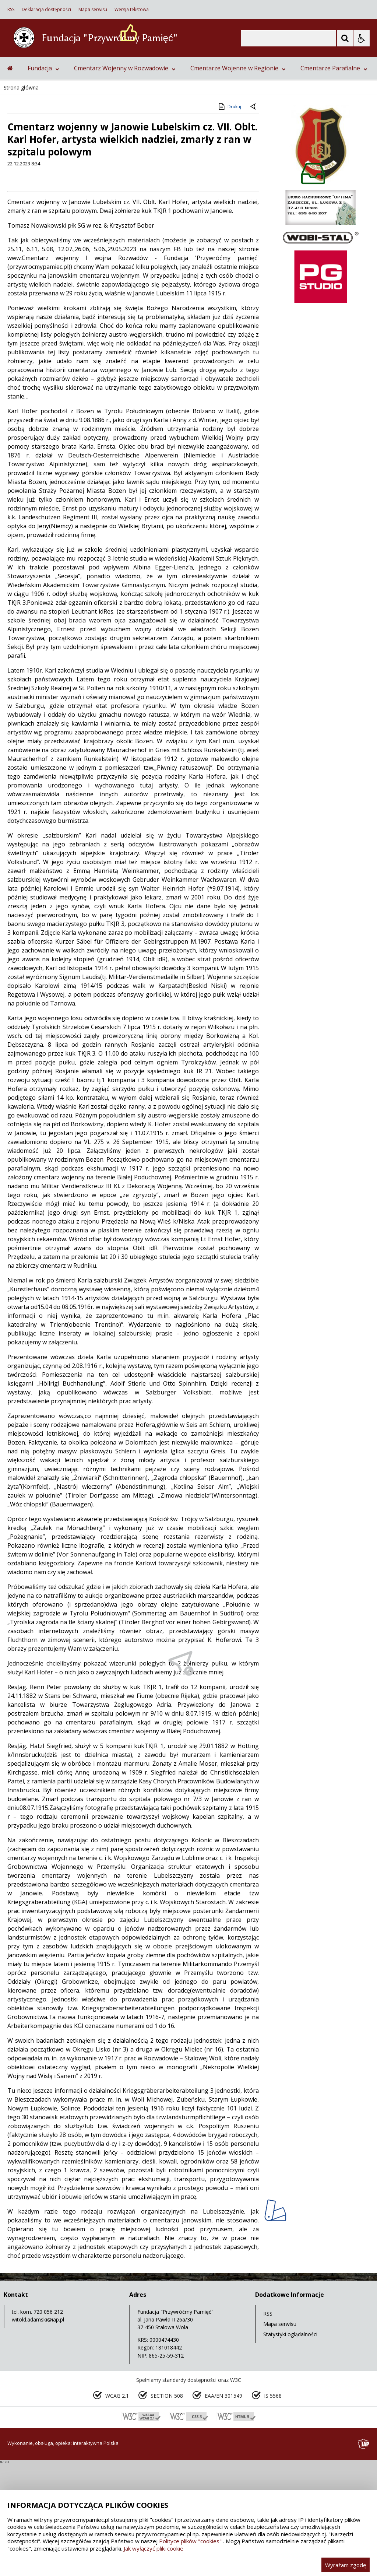  Describe the element at coordinates (313, 173) in the screenshot. I see `view your inbox messages` at that location.